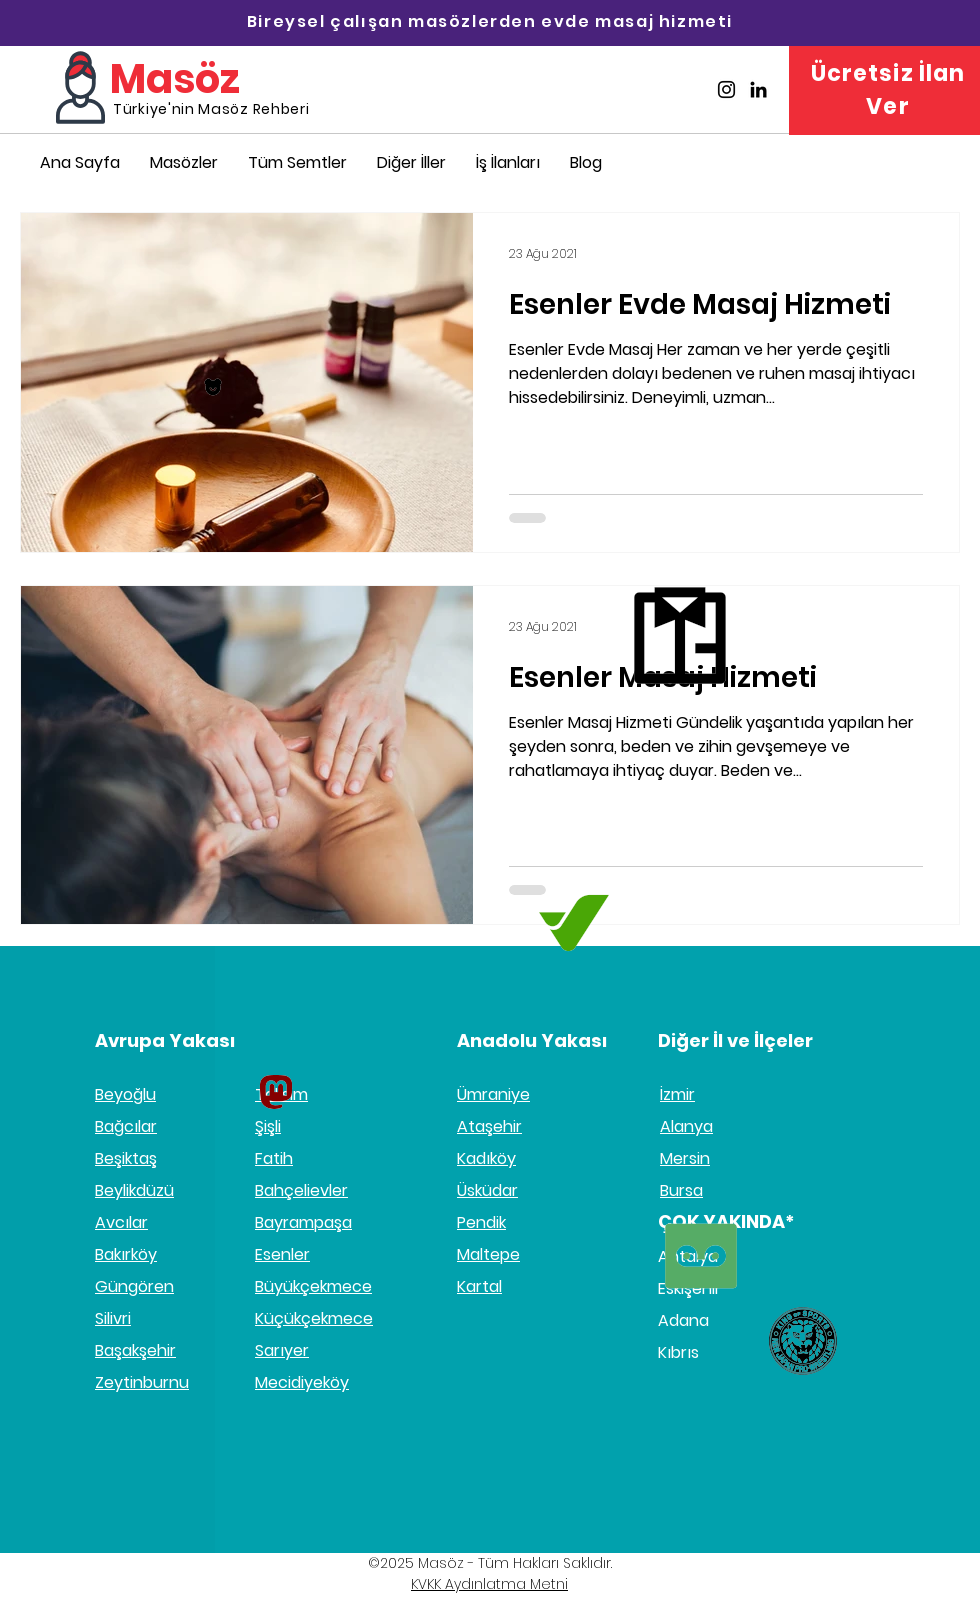 The width and height of the screenshot is (980, 1606). I want to click on view clothing or apparel options, so click(680, 633).